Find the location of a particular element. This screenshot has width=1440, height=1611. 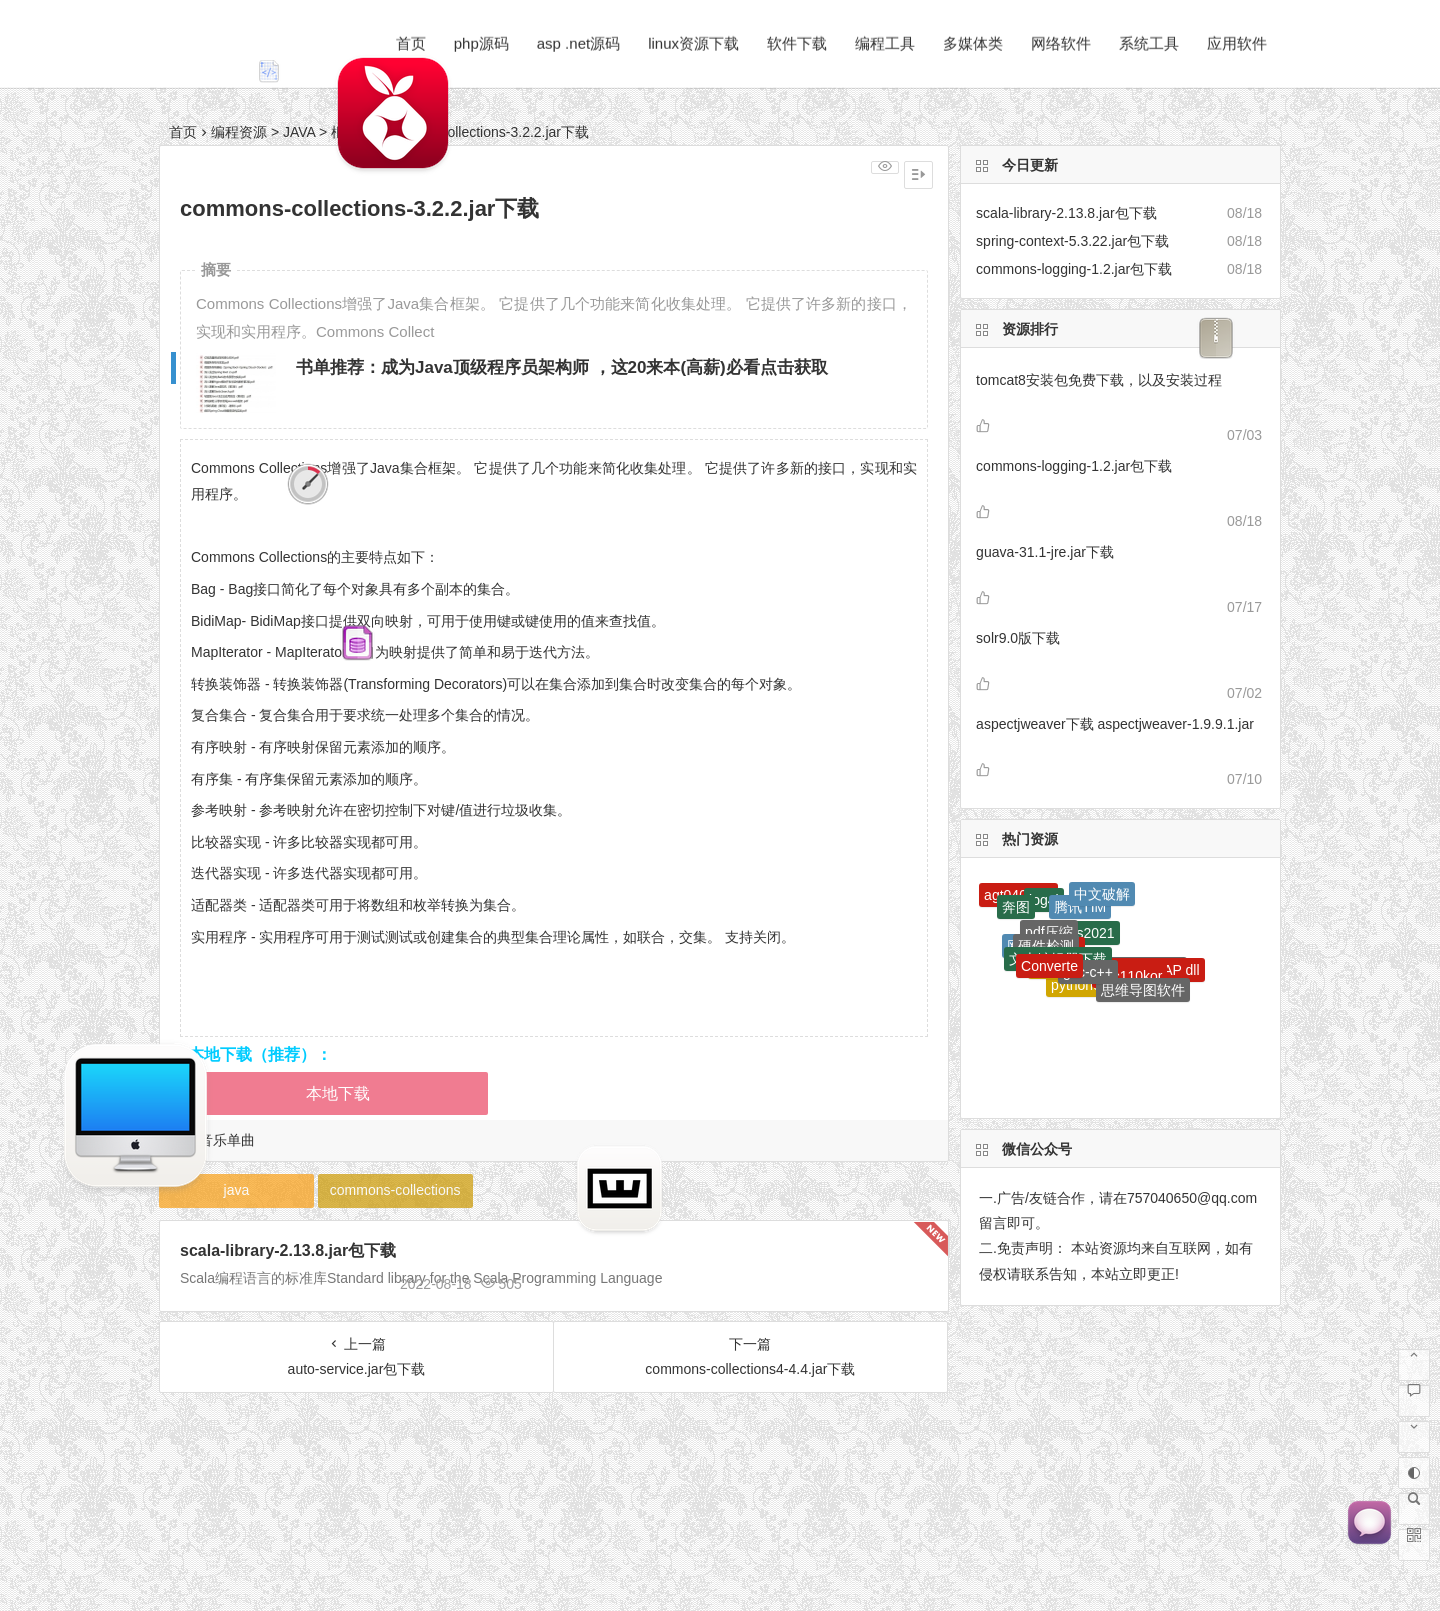

open file roller archive manager is located at coordinates (1216, 338).